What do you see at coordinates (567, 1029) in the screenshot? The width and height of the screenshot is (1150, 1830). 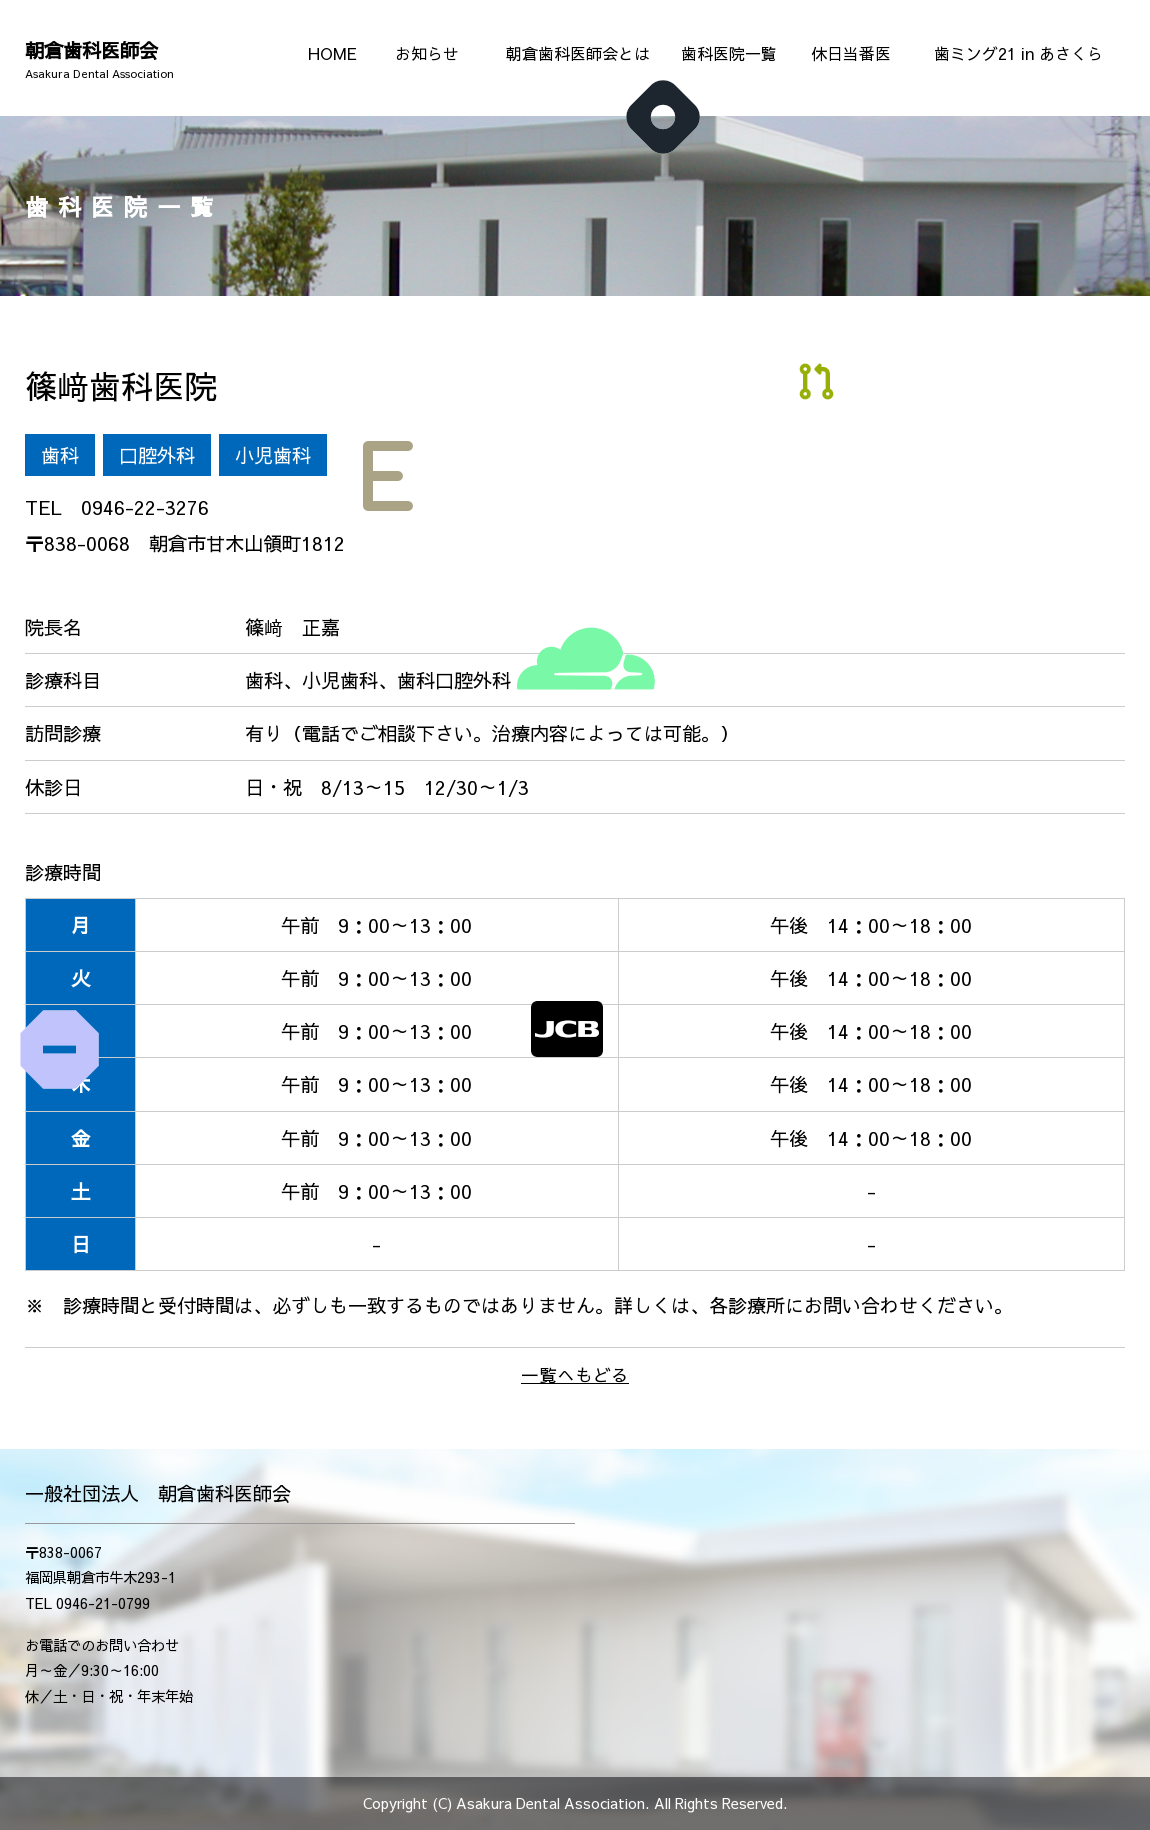 I see `pay with JCB credit card` at bounding box center [567, 1029].